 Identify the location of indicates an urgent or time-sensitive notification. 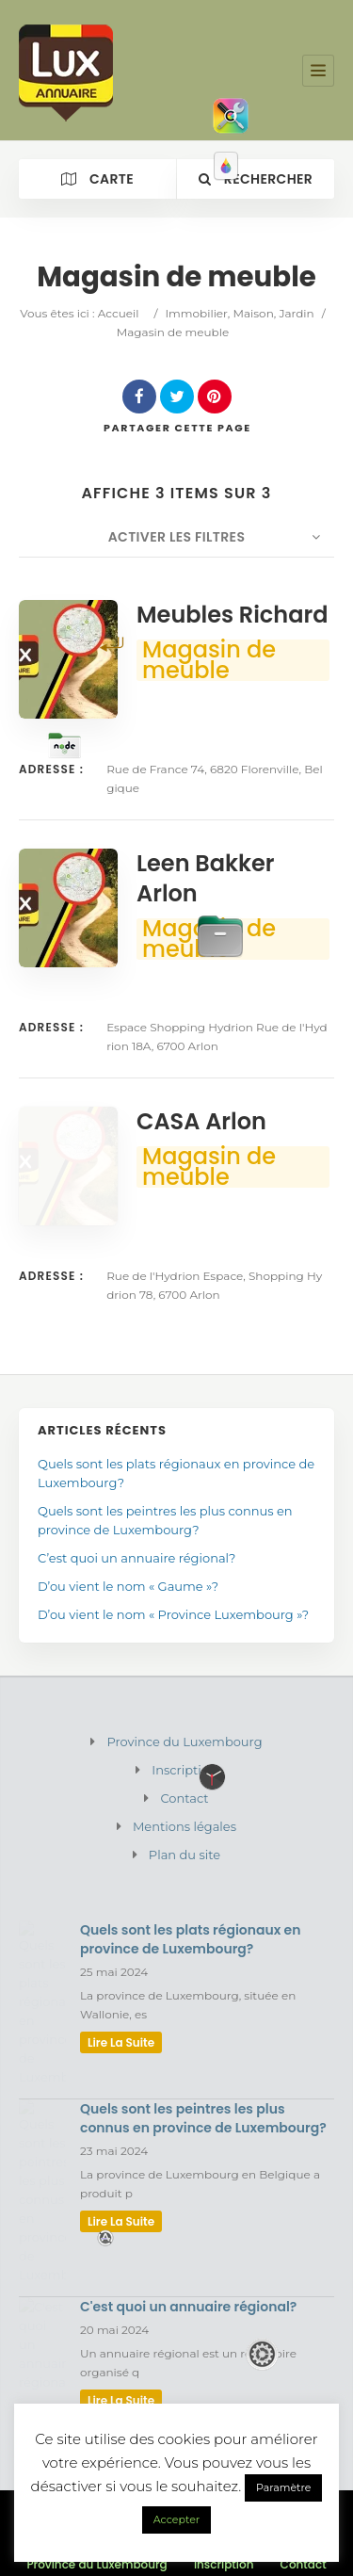
(212, 1776).